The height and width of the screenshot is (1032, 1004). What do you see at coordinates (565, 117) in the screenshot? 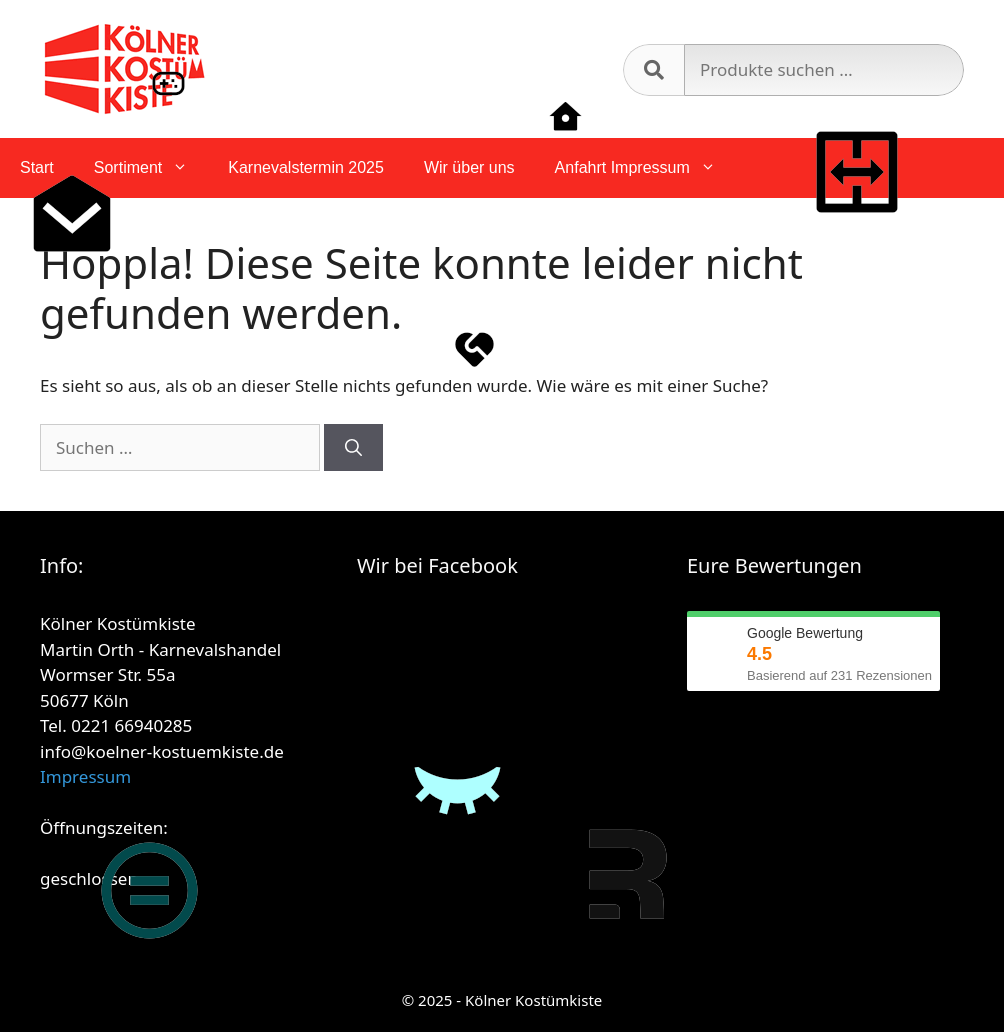
I see `navigate to home screen` at bounding box center [565, 117].